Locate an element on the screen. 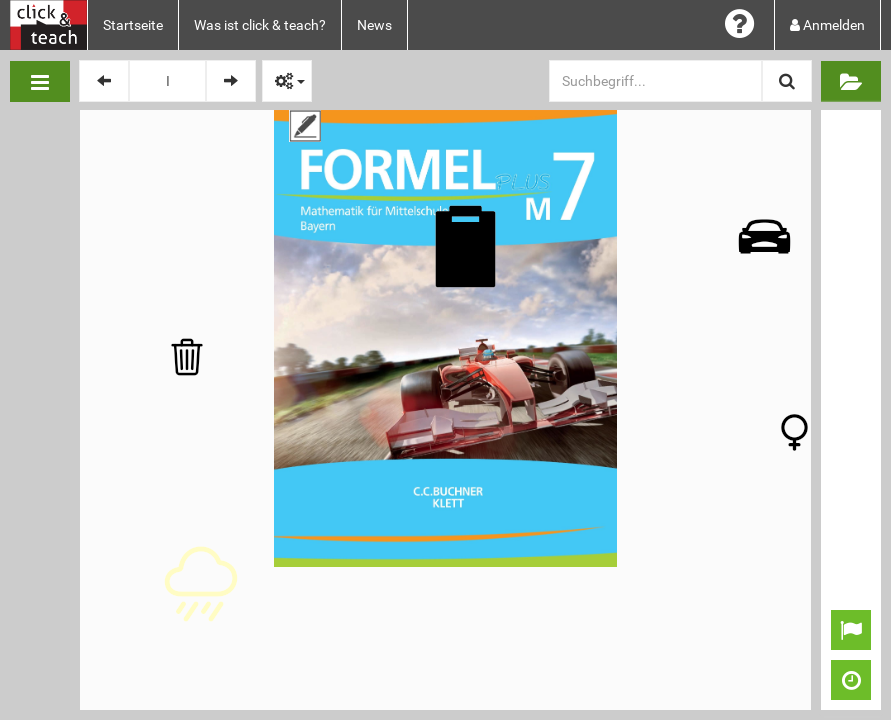 The width and height of the screenshot is (891, 720). delete this item is located at coordinates (187, 357).